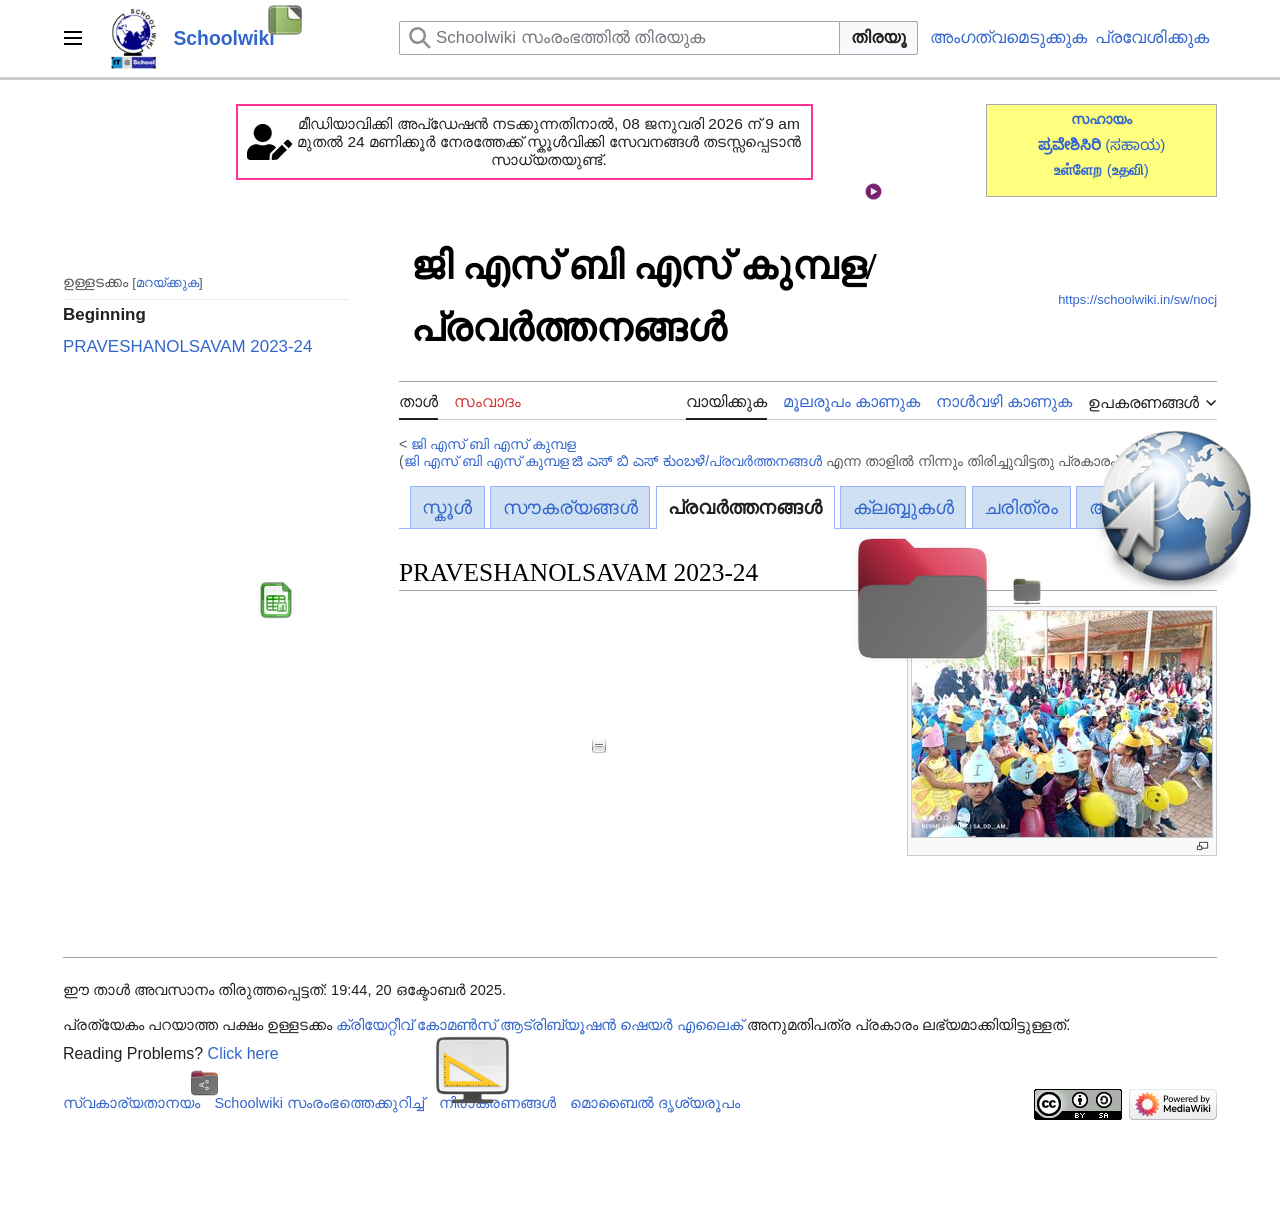 Image resolution: width=1280 pixels, height=1210 pixels. Describe the element at coordinates (599, 745) in the screenshot. I see `zoom out to reduce magnification` at that location.